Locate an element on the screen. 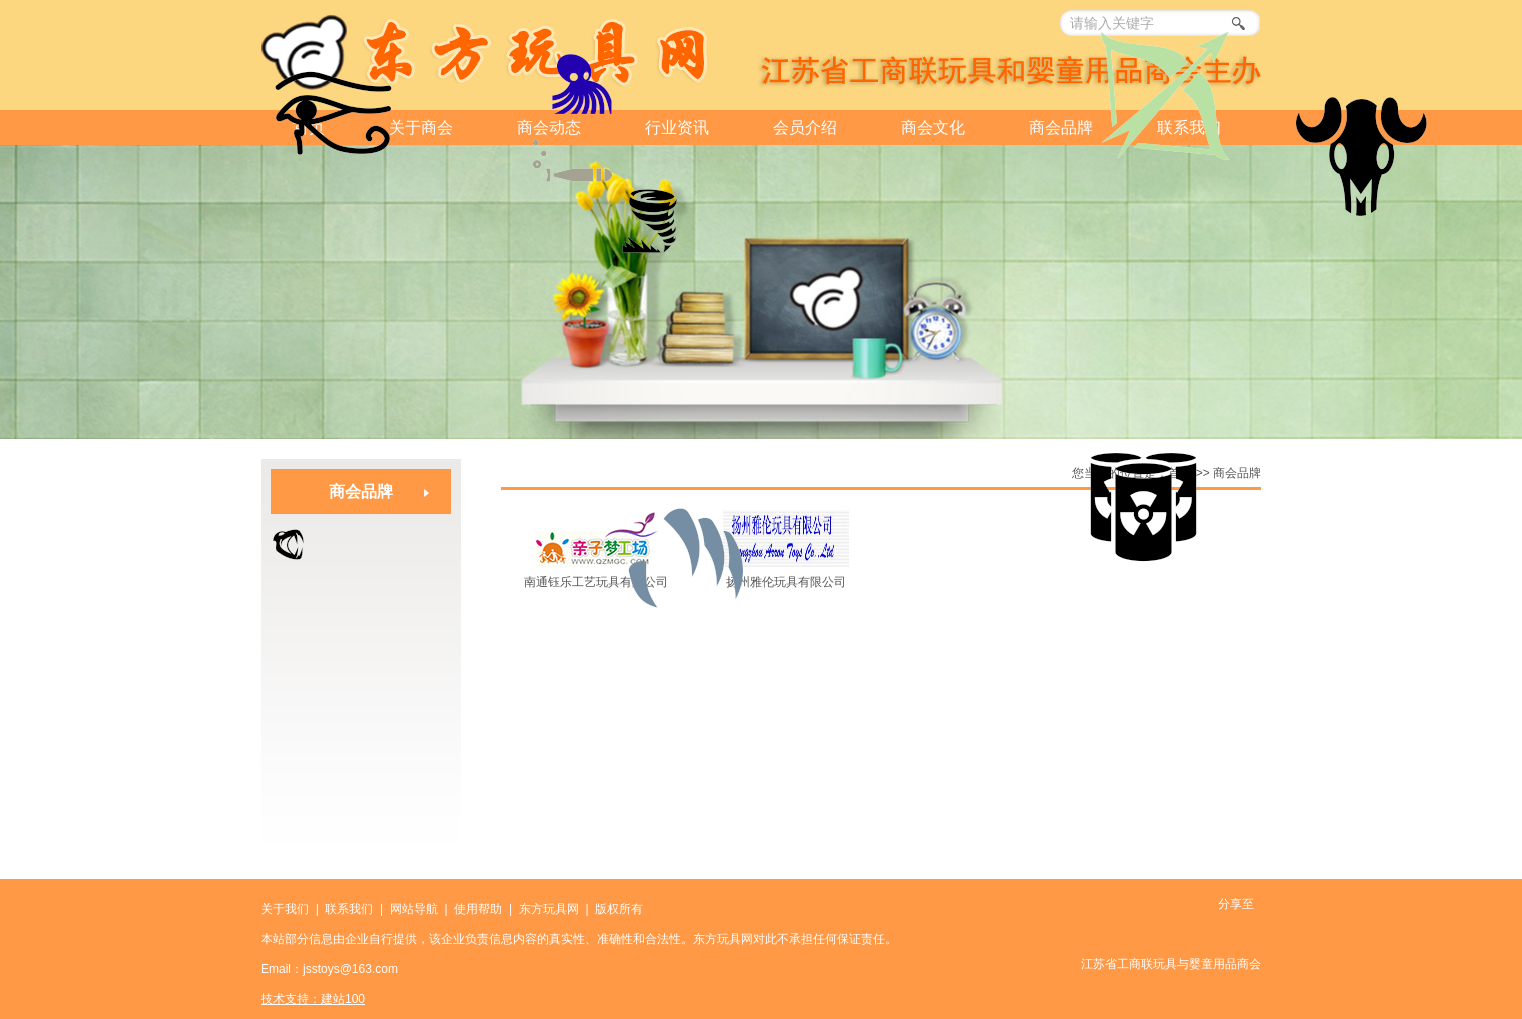 The width and height of the screenshot is (1522, 1019). indicates a beast or creature type in a game interface is located at coordinates (288, 544).